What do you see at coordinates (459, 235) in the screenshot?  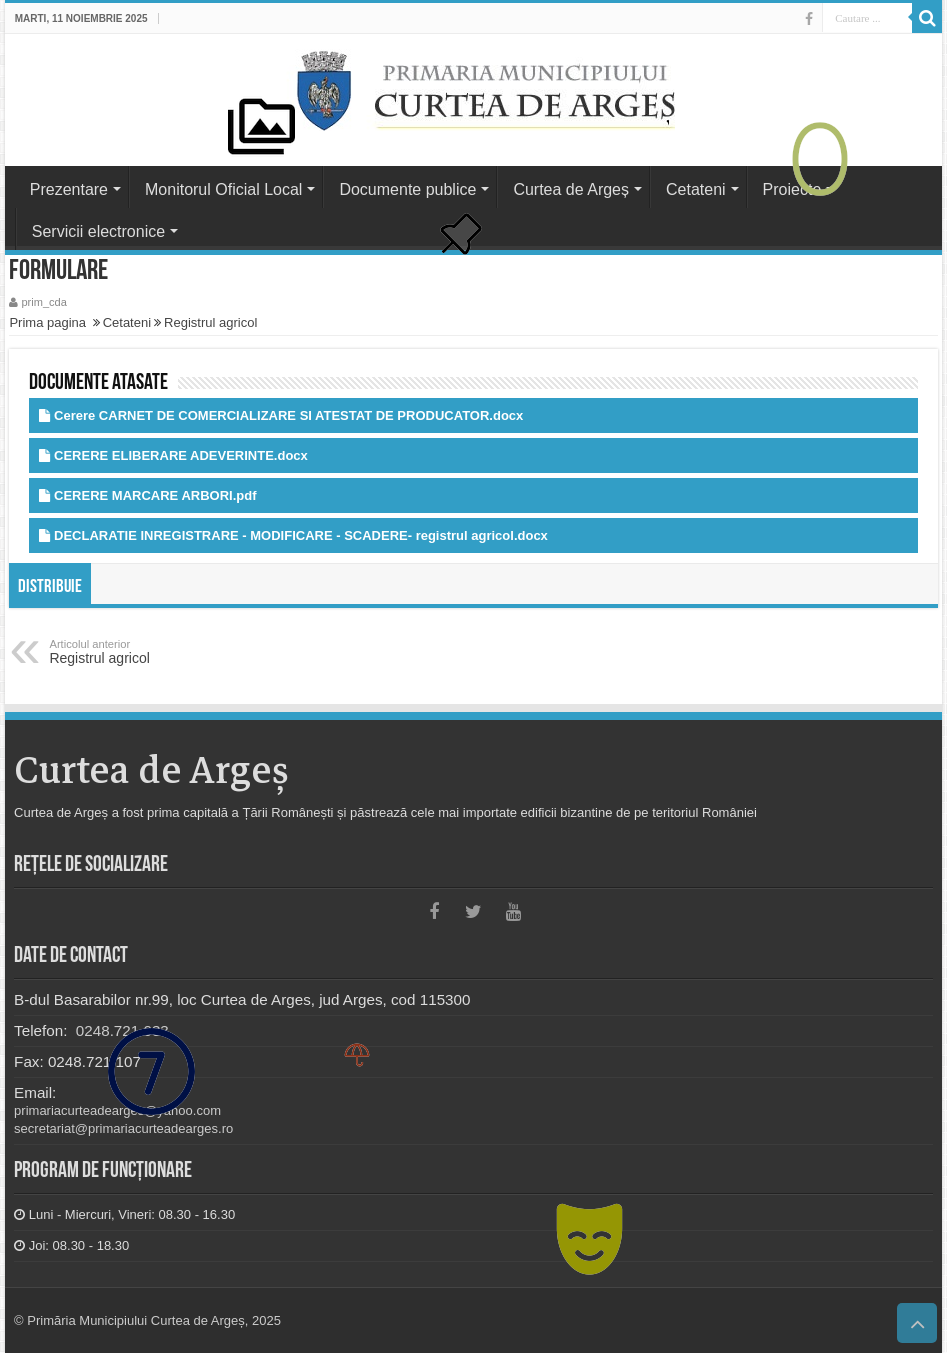 I see `pin an item to keep it visible` at bounding box center [459, 235].